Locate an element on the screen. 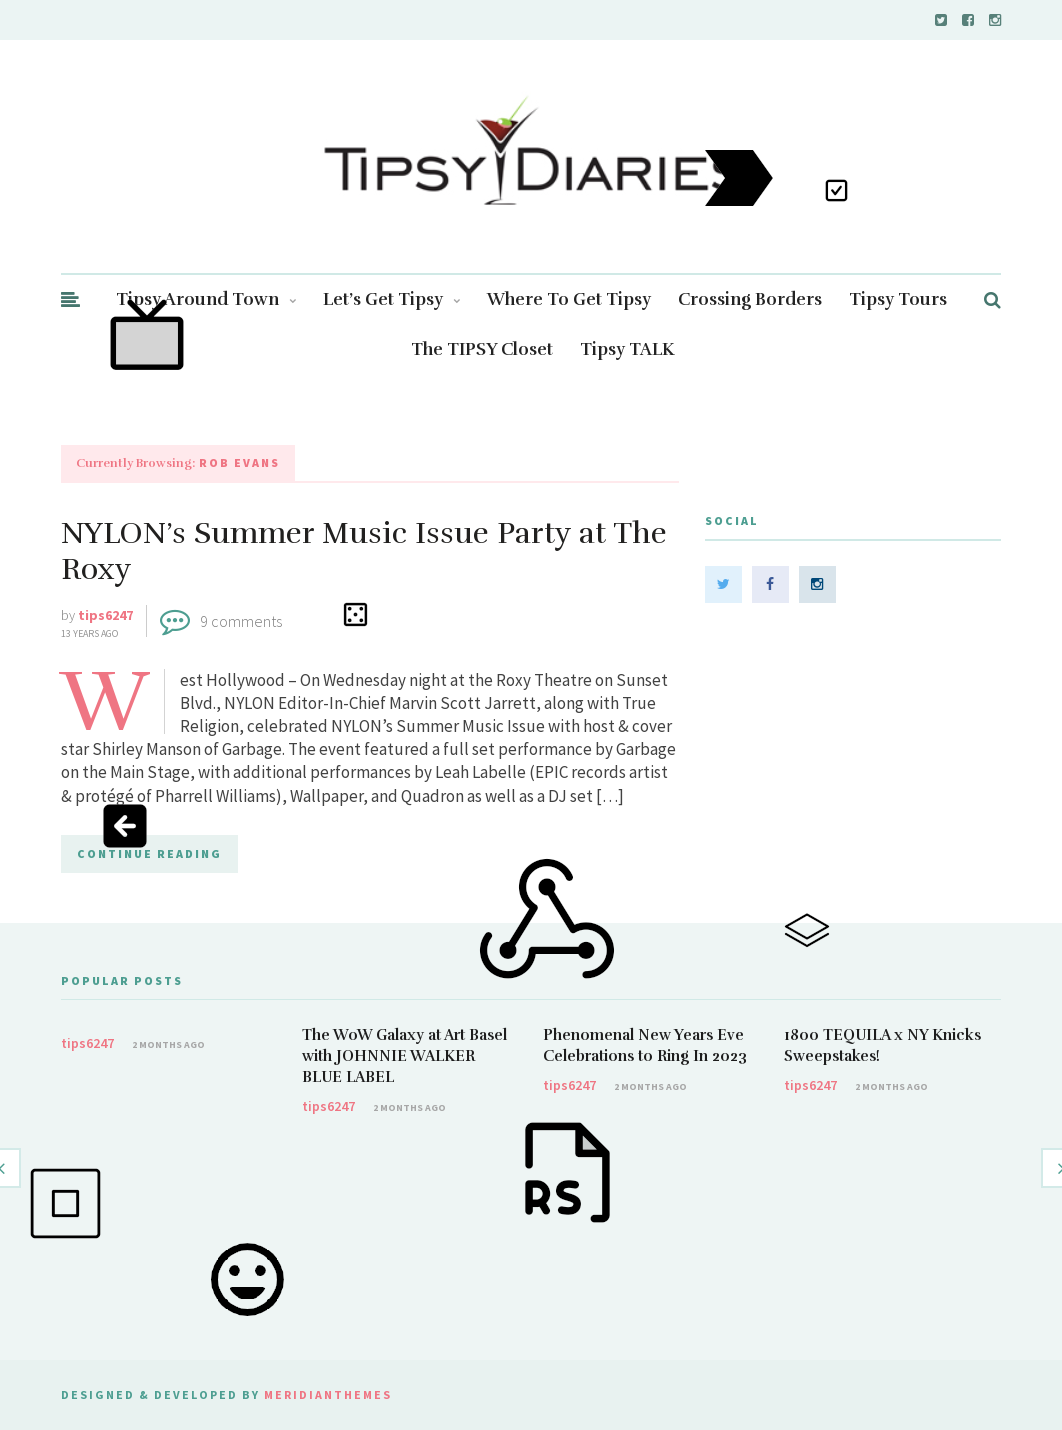 Image resolution: width=1062 pixels, height=1430 pixels. access TV or video streaming features is located at coordinates (147, 339).